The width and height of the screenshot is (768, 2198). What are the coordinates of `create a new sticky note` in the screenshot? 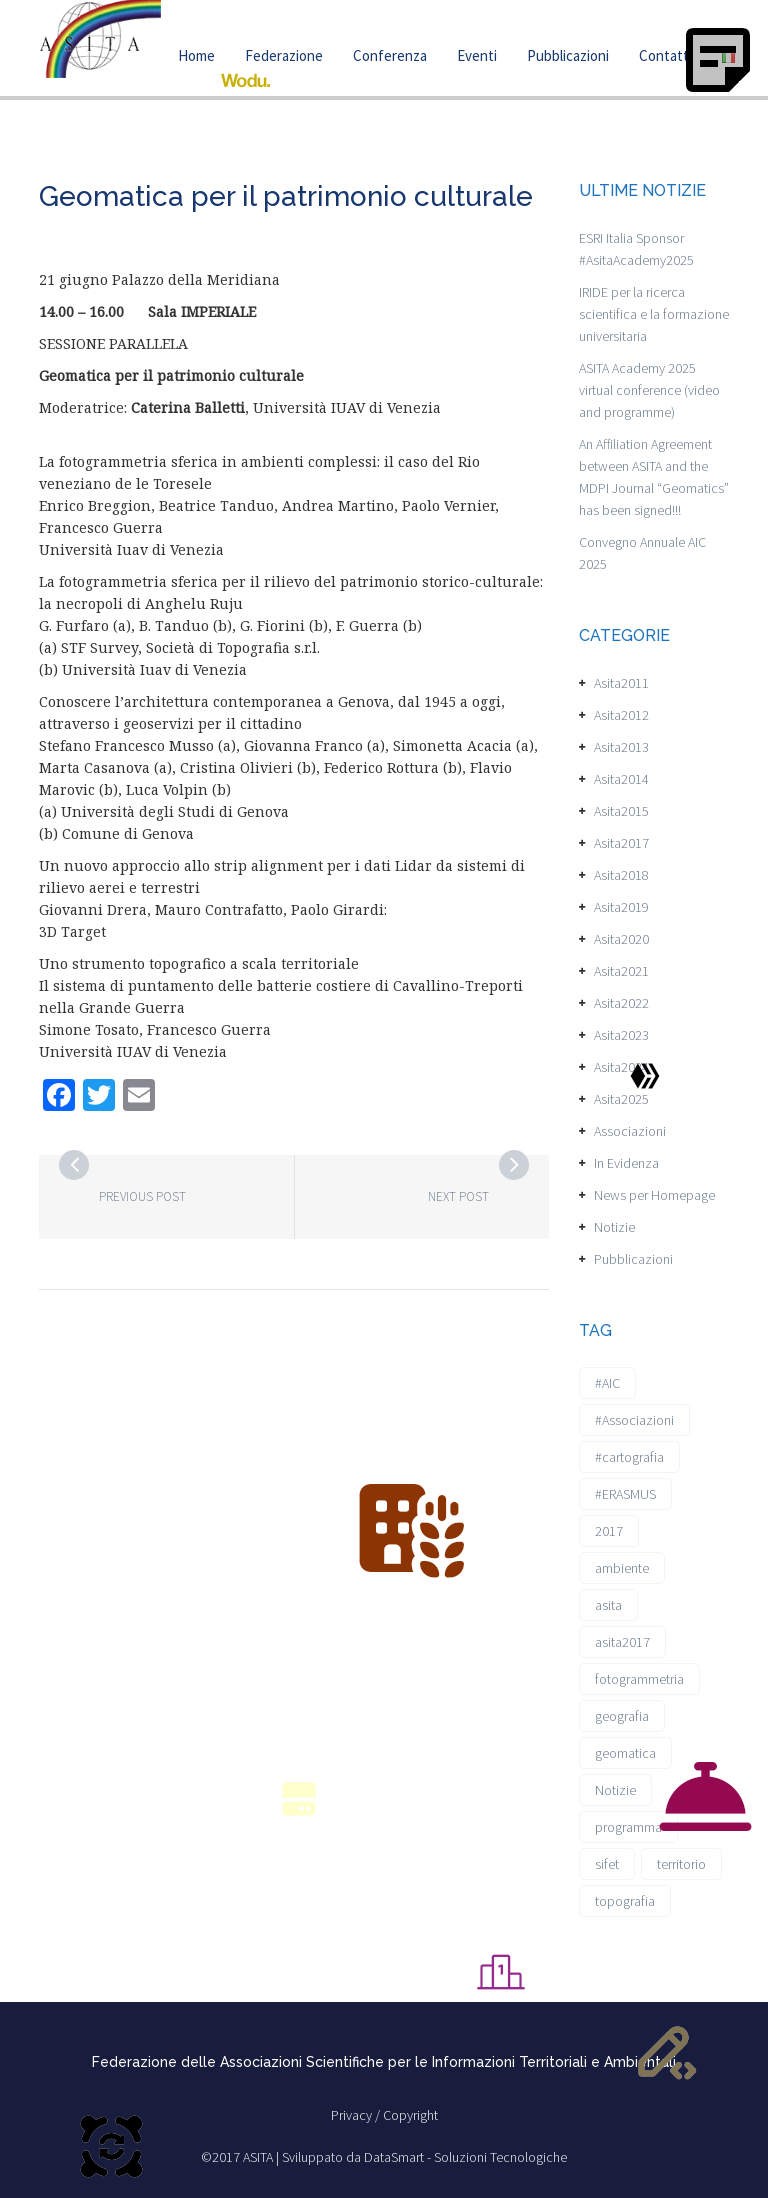 It's located at (718, 60).